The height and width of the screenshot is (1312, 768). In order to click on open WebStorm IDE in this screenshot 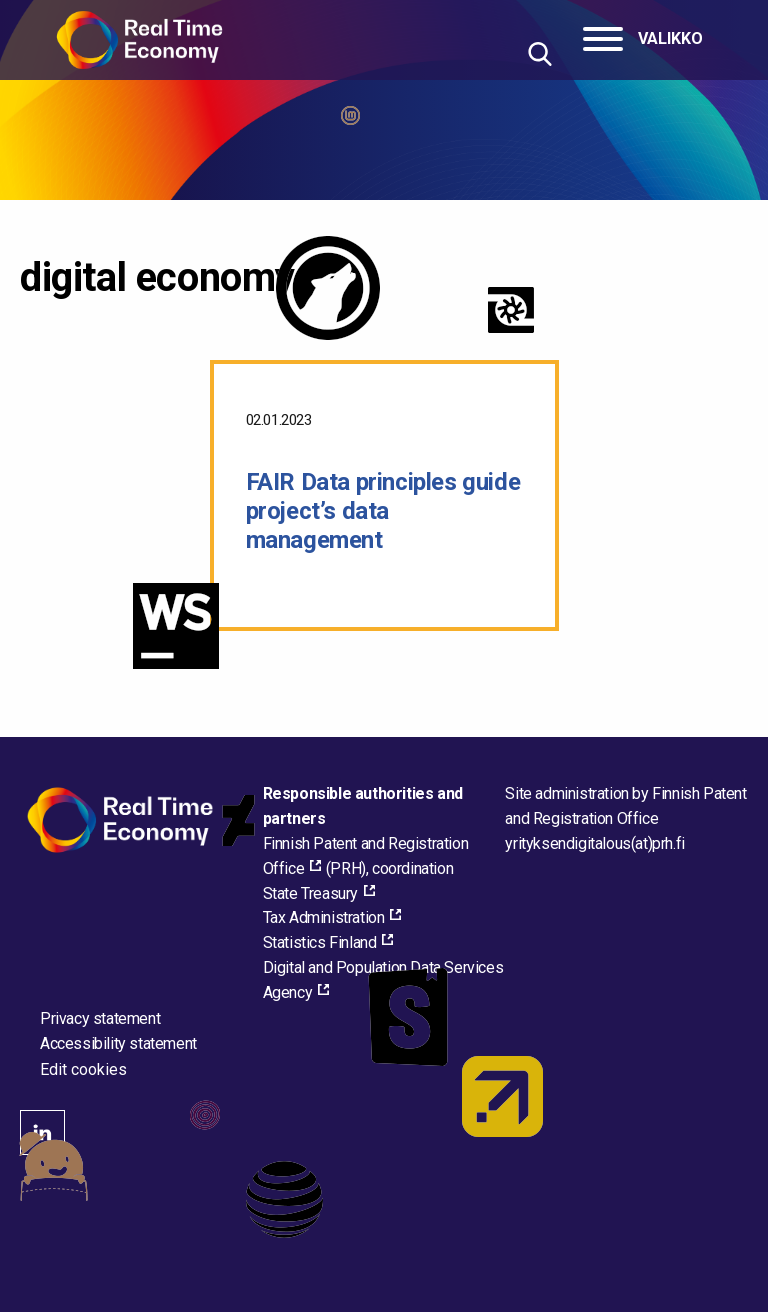, I will do `click(176, 626)`.